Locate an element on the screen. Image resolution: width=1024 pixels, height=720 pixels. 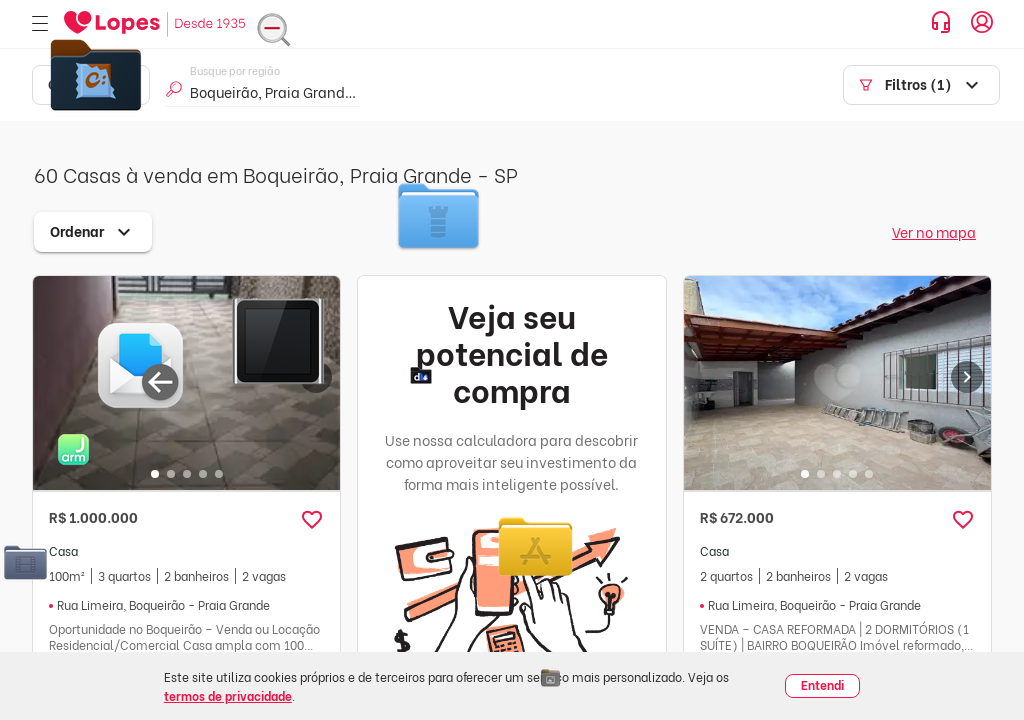
open Intego security software folder is located at coordinates (438, 215).